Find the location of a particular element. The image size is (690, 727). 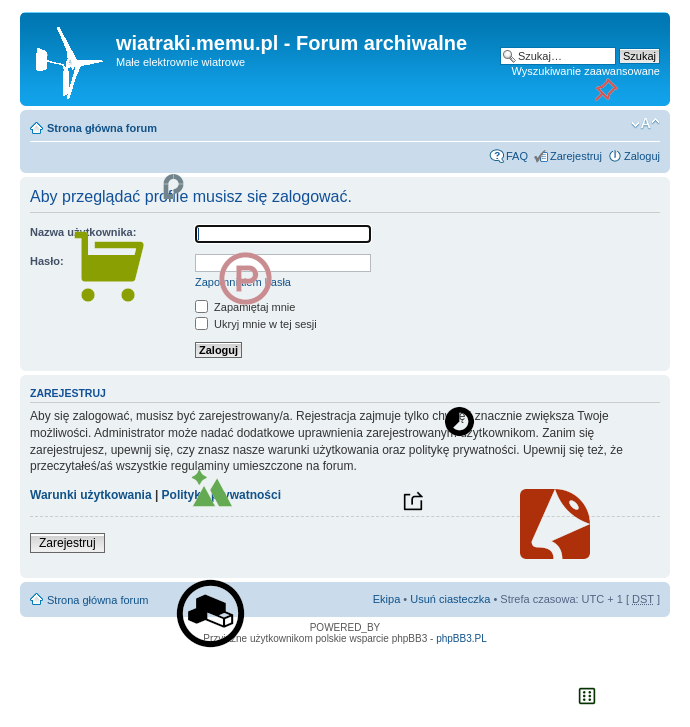

indicates a dice roll result of six is located at coordinates (587, 696).